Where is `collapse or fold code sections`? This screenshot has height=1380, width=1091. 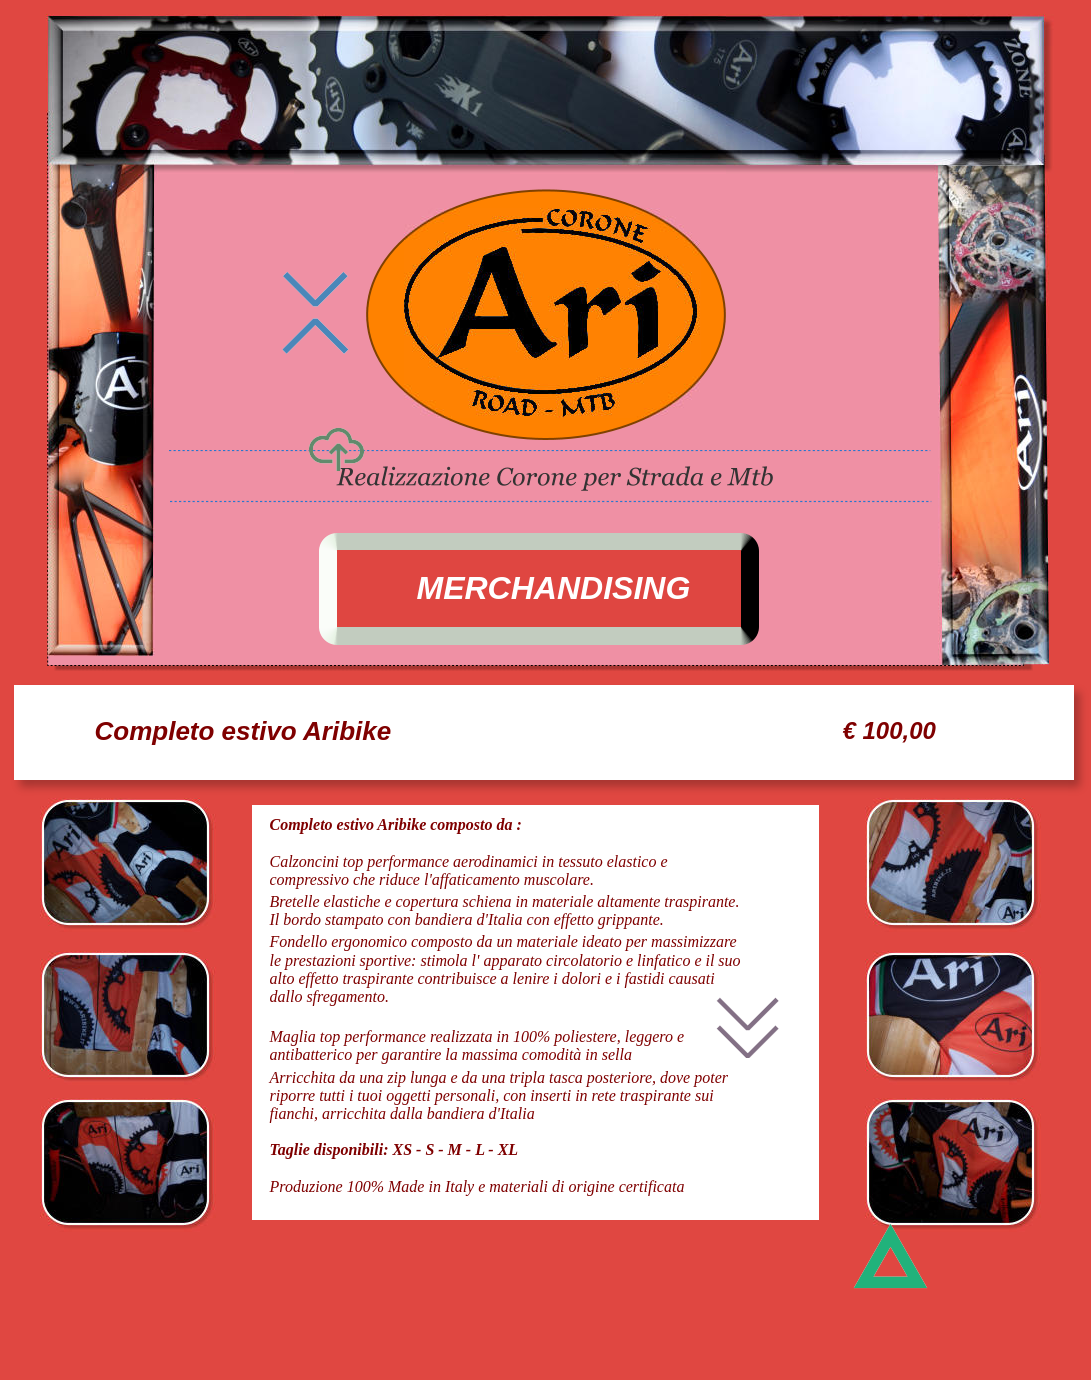
collapse or fold code sections is located at coordinates (315, 311).